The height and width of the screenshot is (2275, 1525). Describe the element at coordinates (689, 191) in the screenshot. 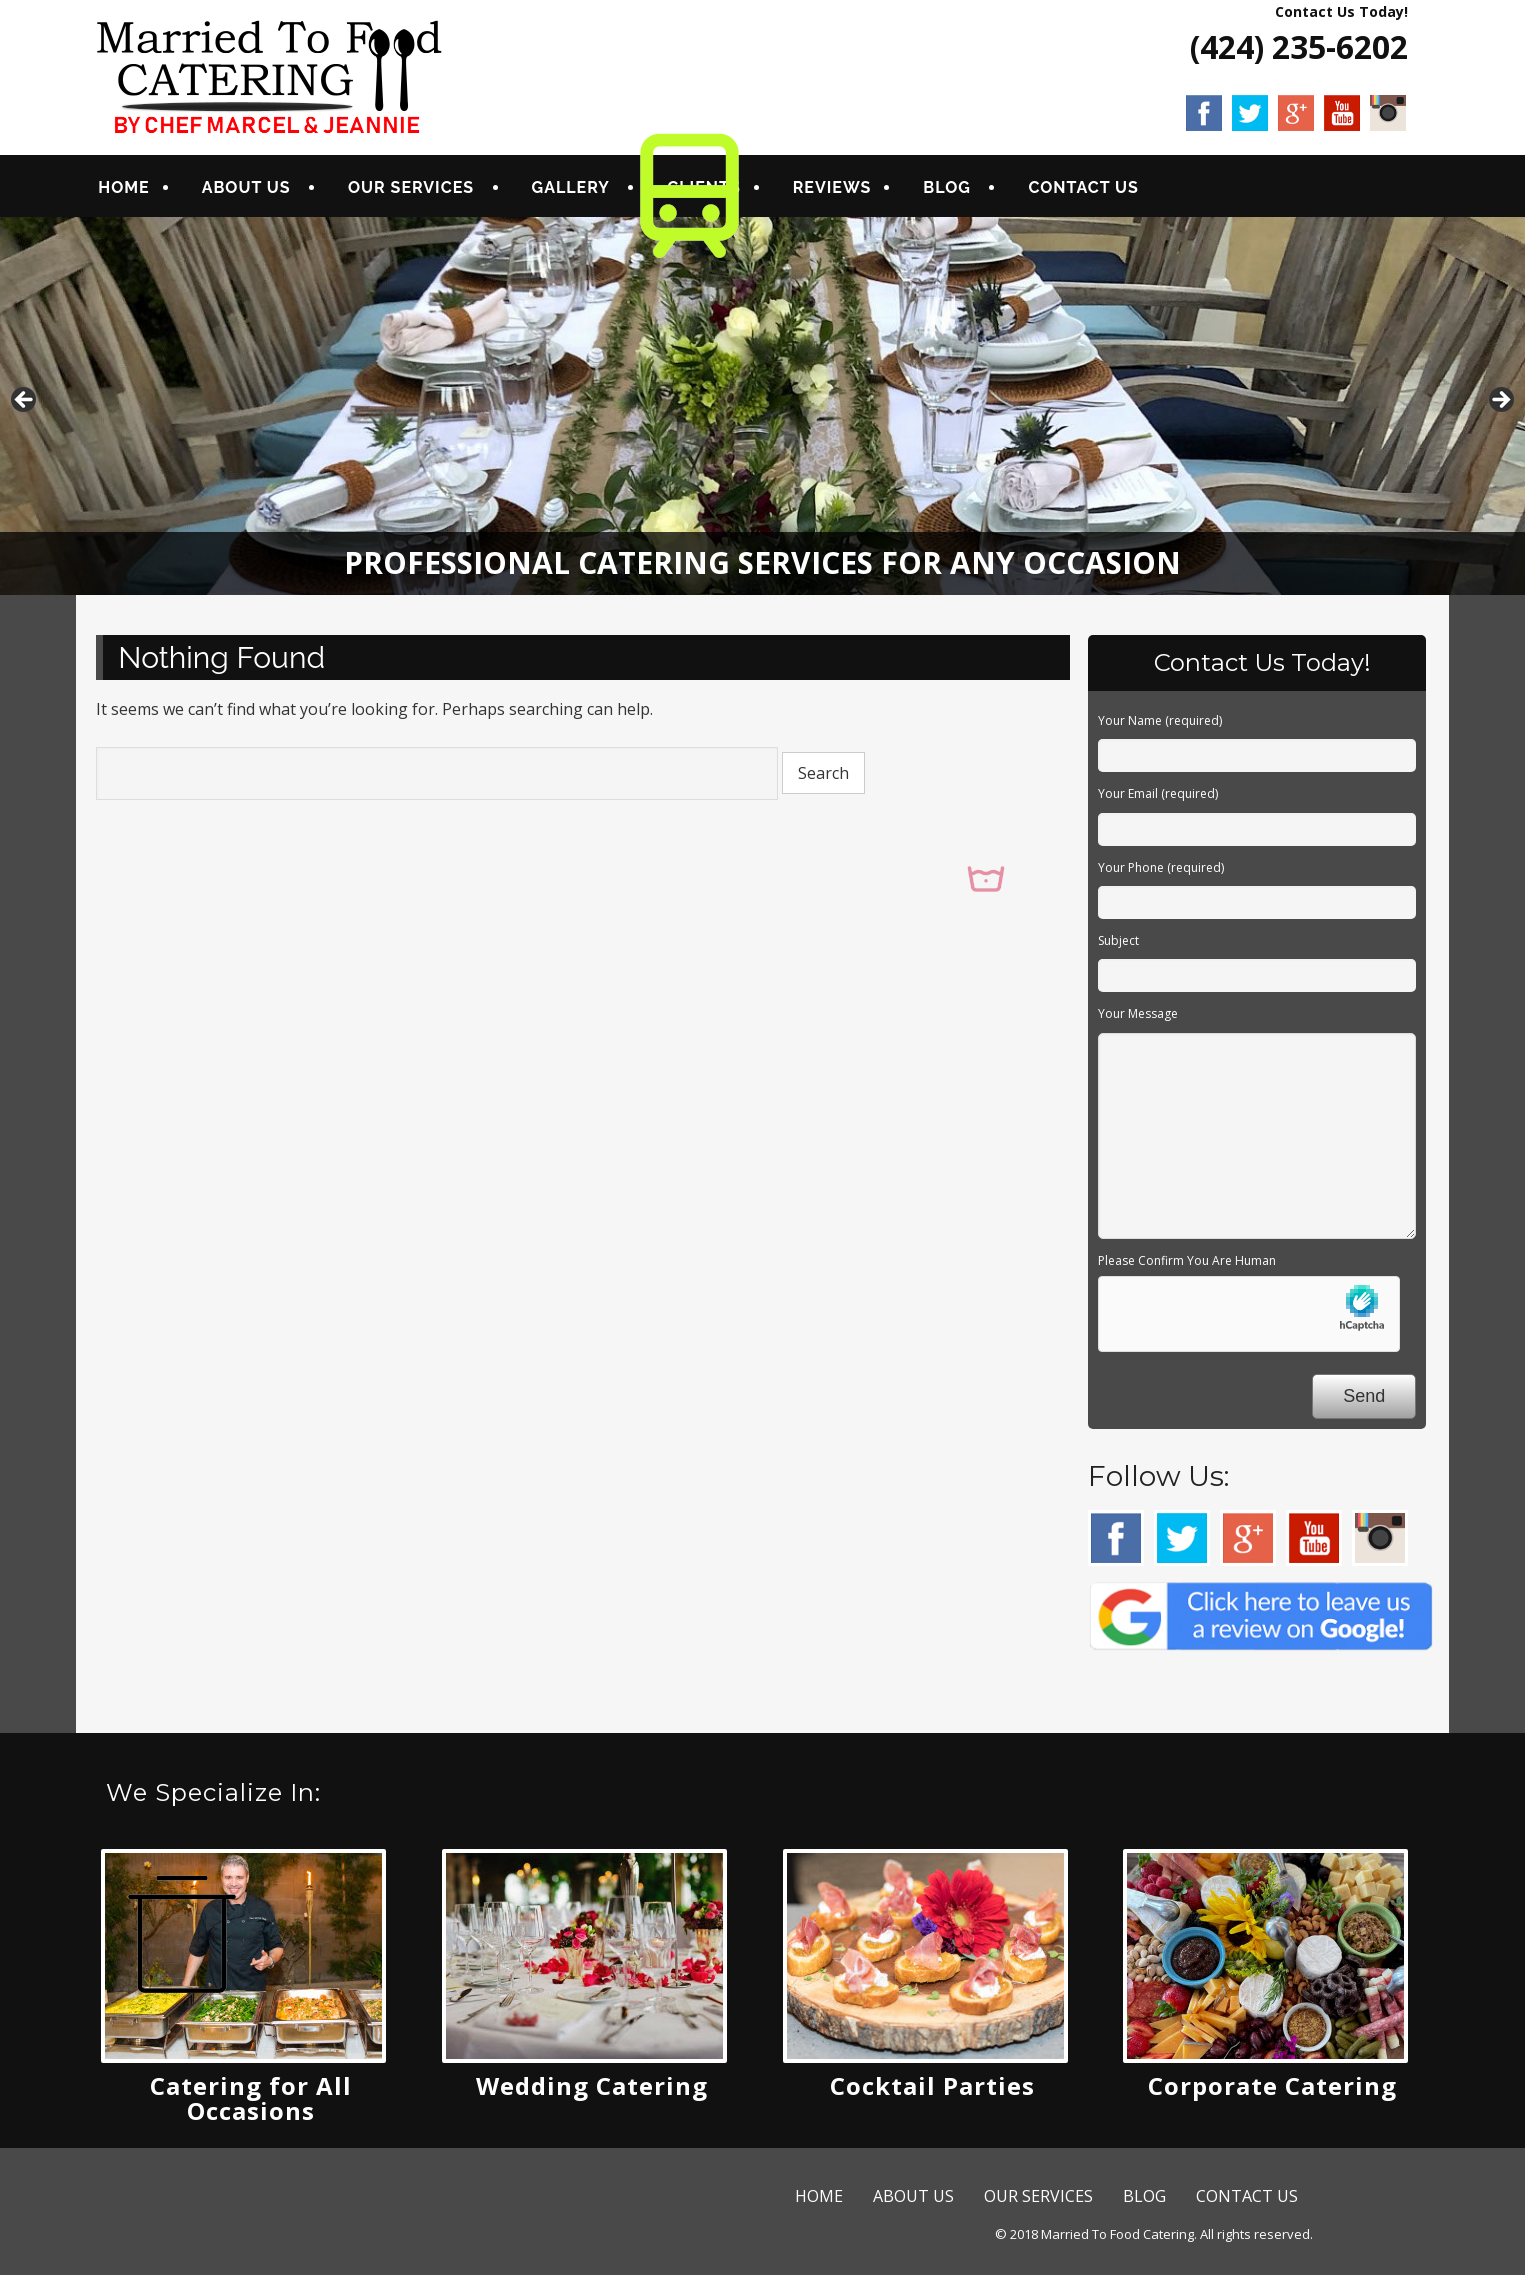

I see `view train schedules or rail services` at that location.